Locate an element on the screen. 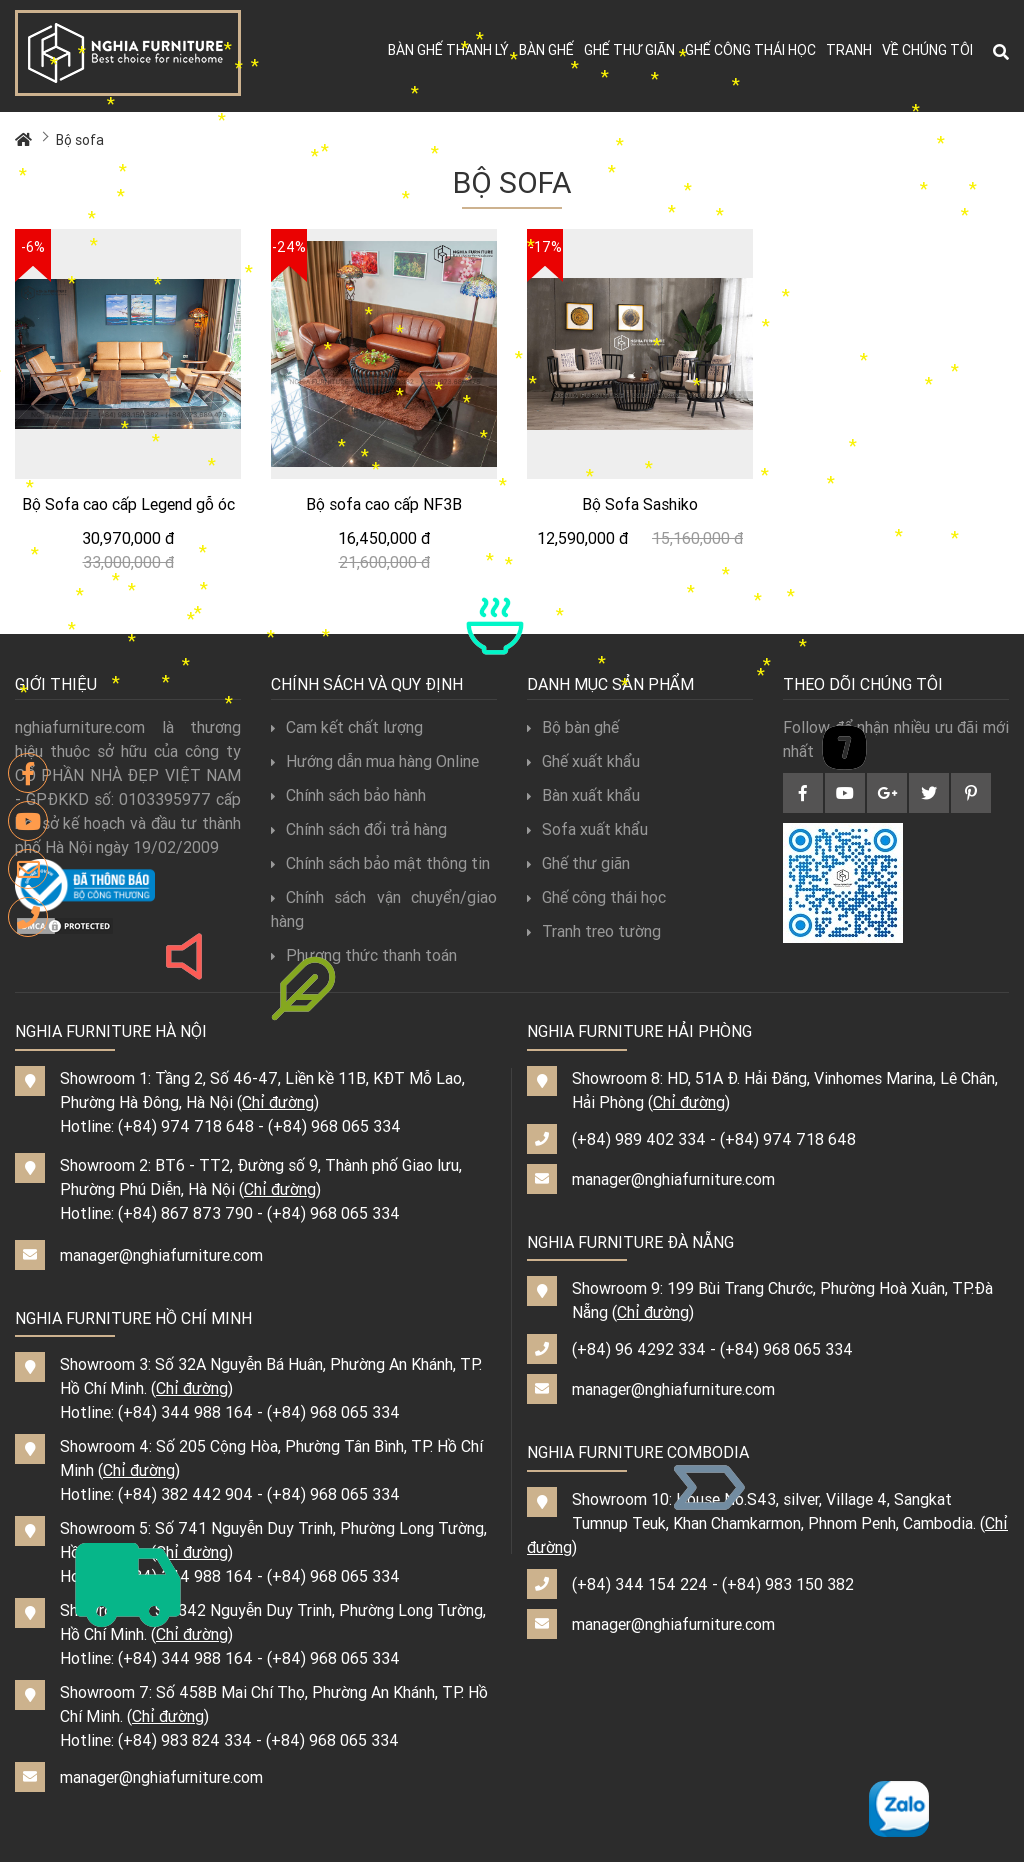 The image size is (1024, 1862). indicates item number 7 in a list or sequence is located at coordinates (844, 747).